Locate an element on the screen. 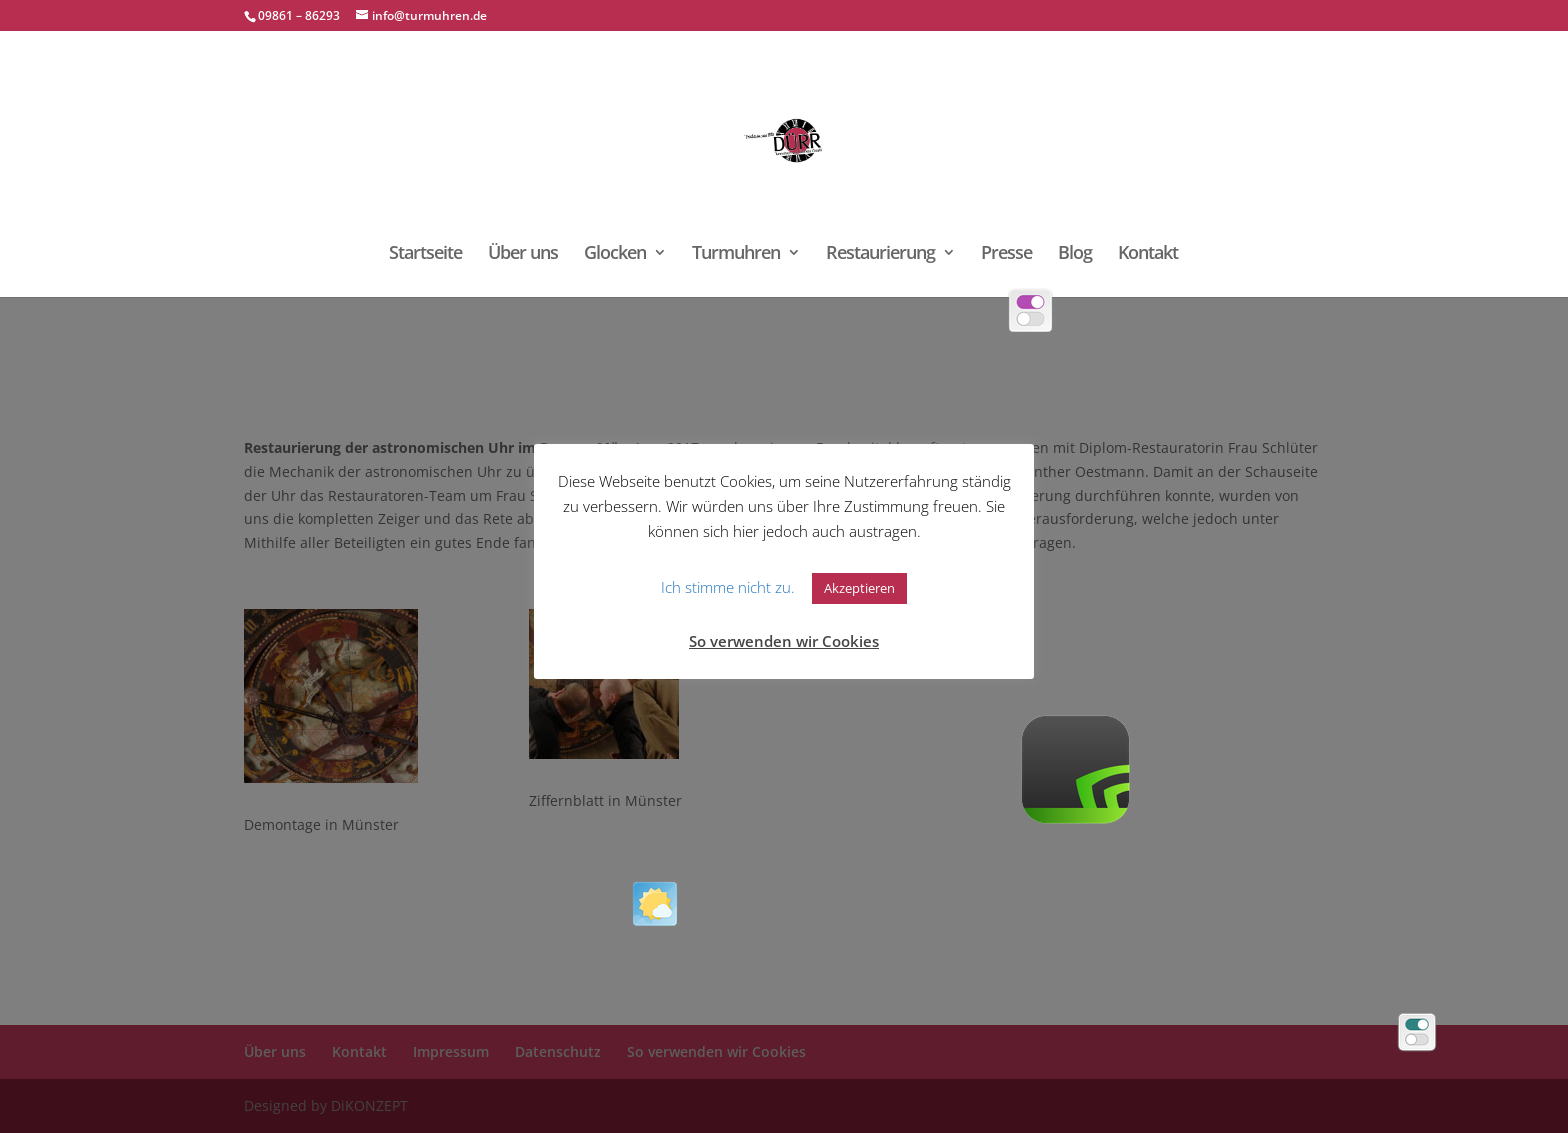 The width and height of the screenshot is (1568, 1133). open system settings or preferences is located at coordinates (1030, 310).